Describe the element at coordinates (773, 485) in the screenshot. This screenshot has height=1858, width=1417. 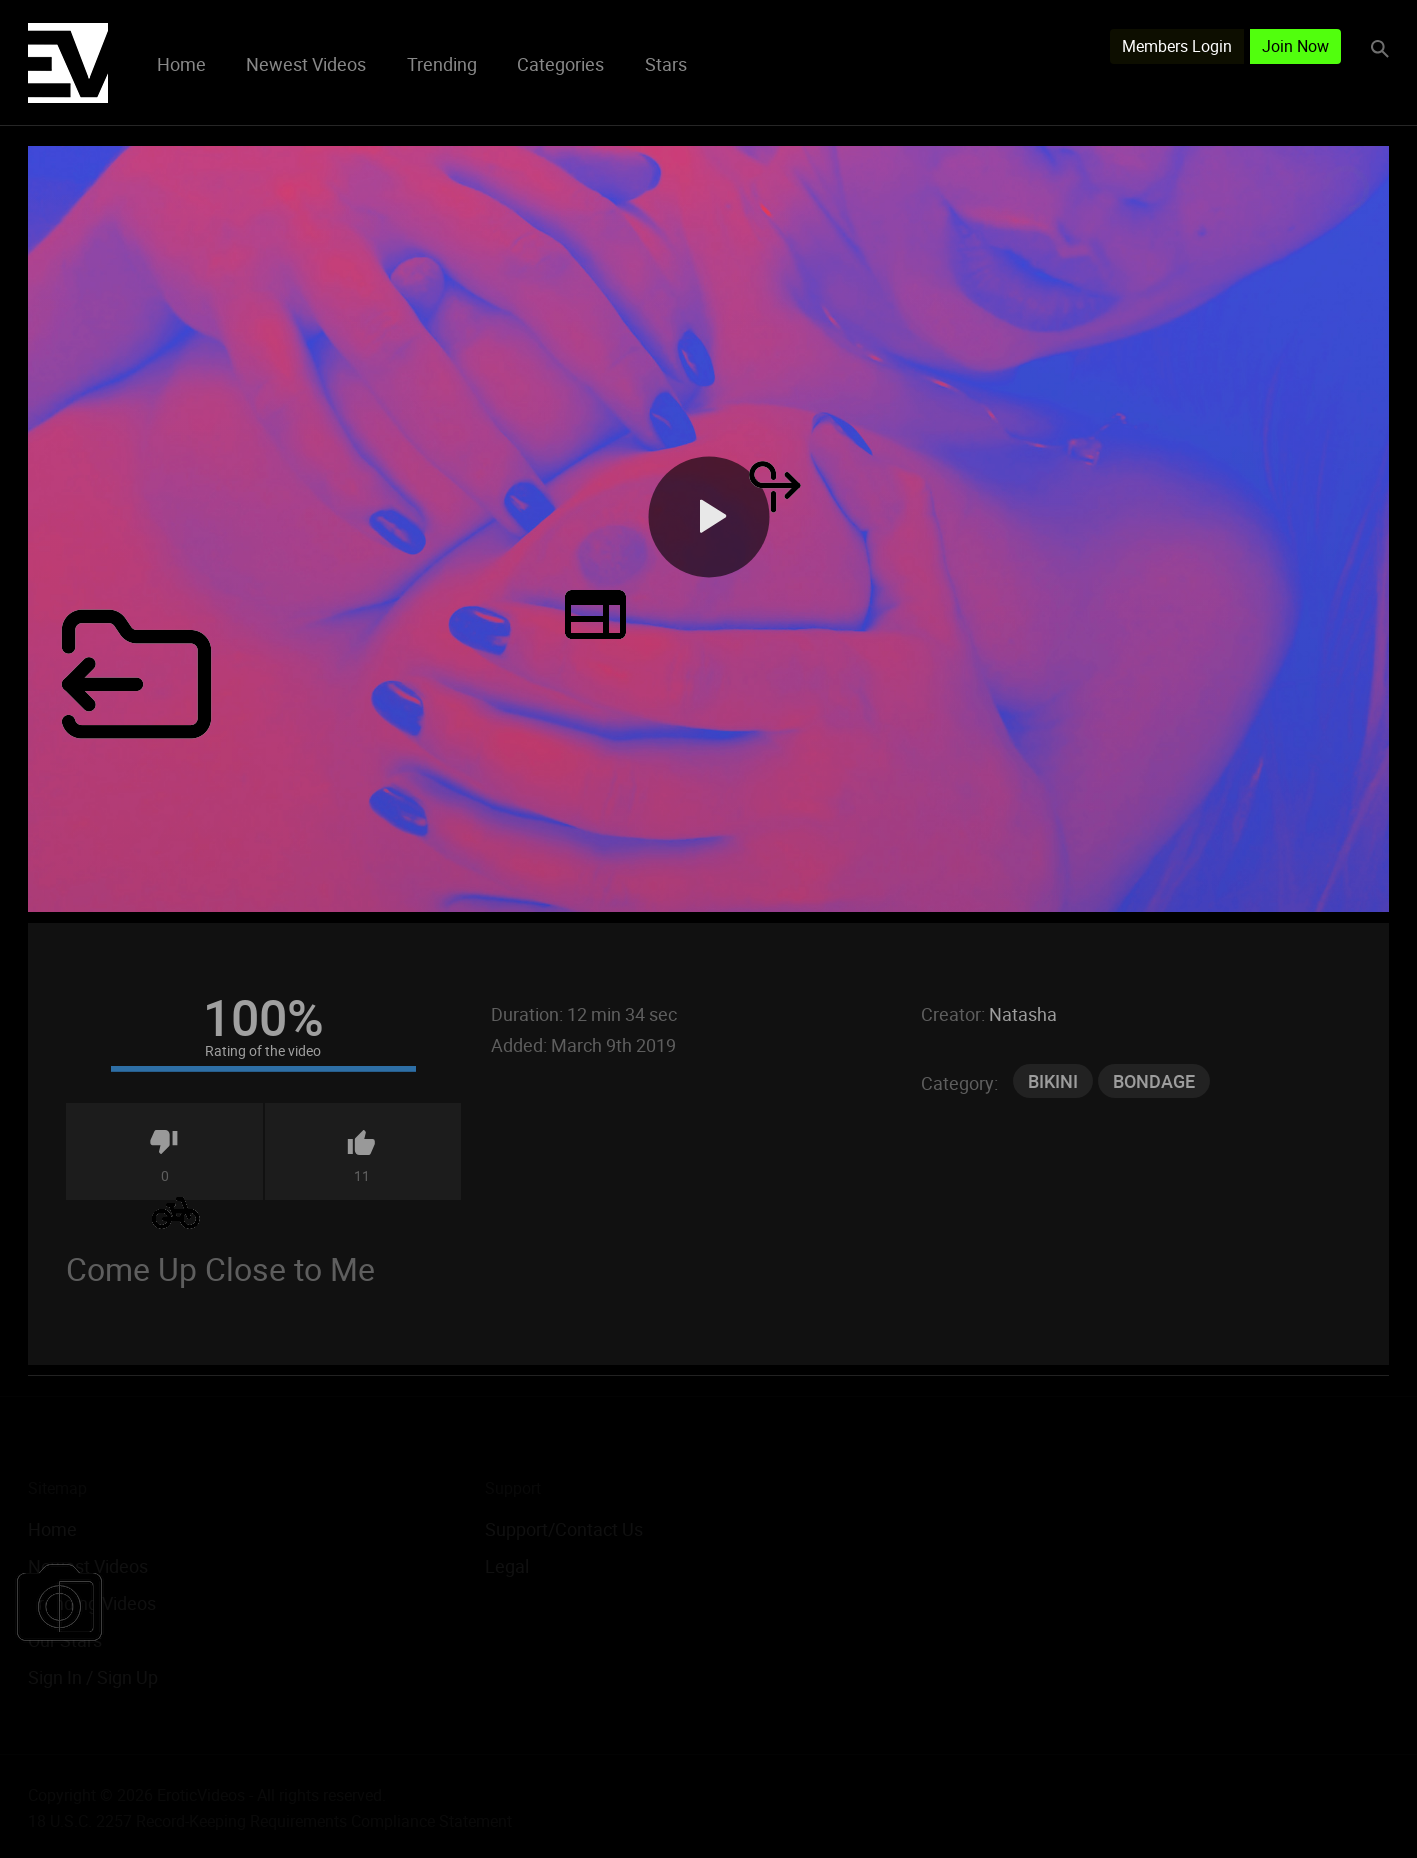
I see `redo or repeat the last action` at that location.